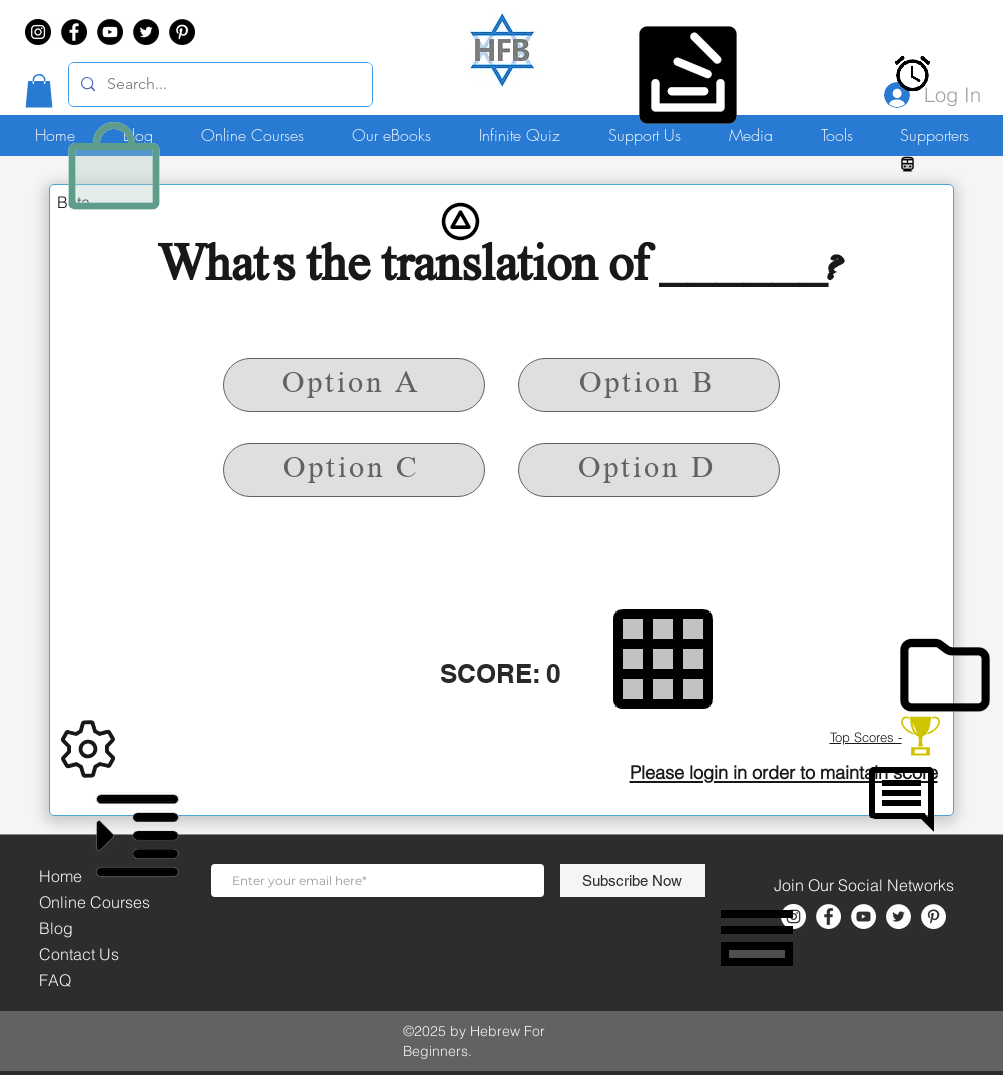 This screenshot has width=1003, height=1075. Describe the element at coordinates (114, 171) in the screenshot. I see `view your shopping bag` at that location.